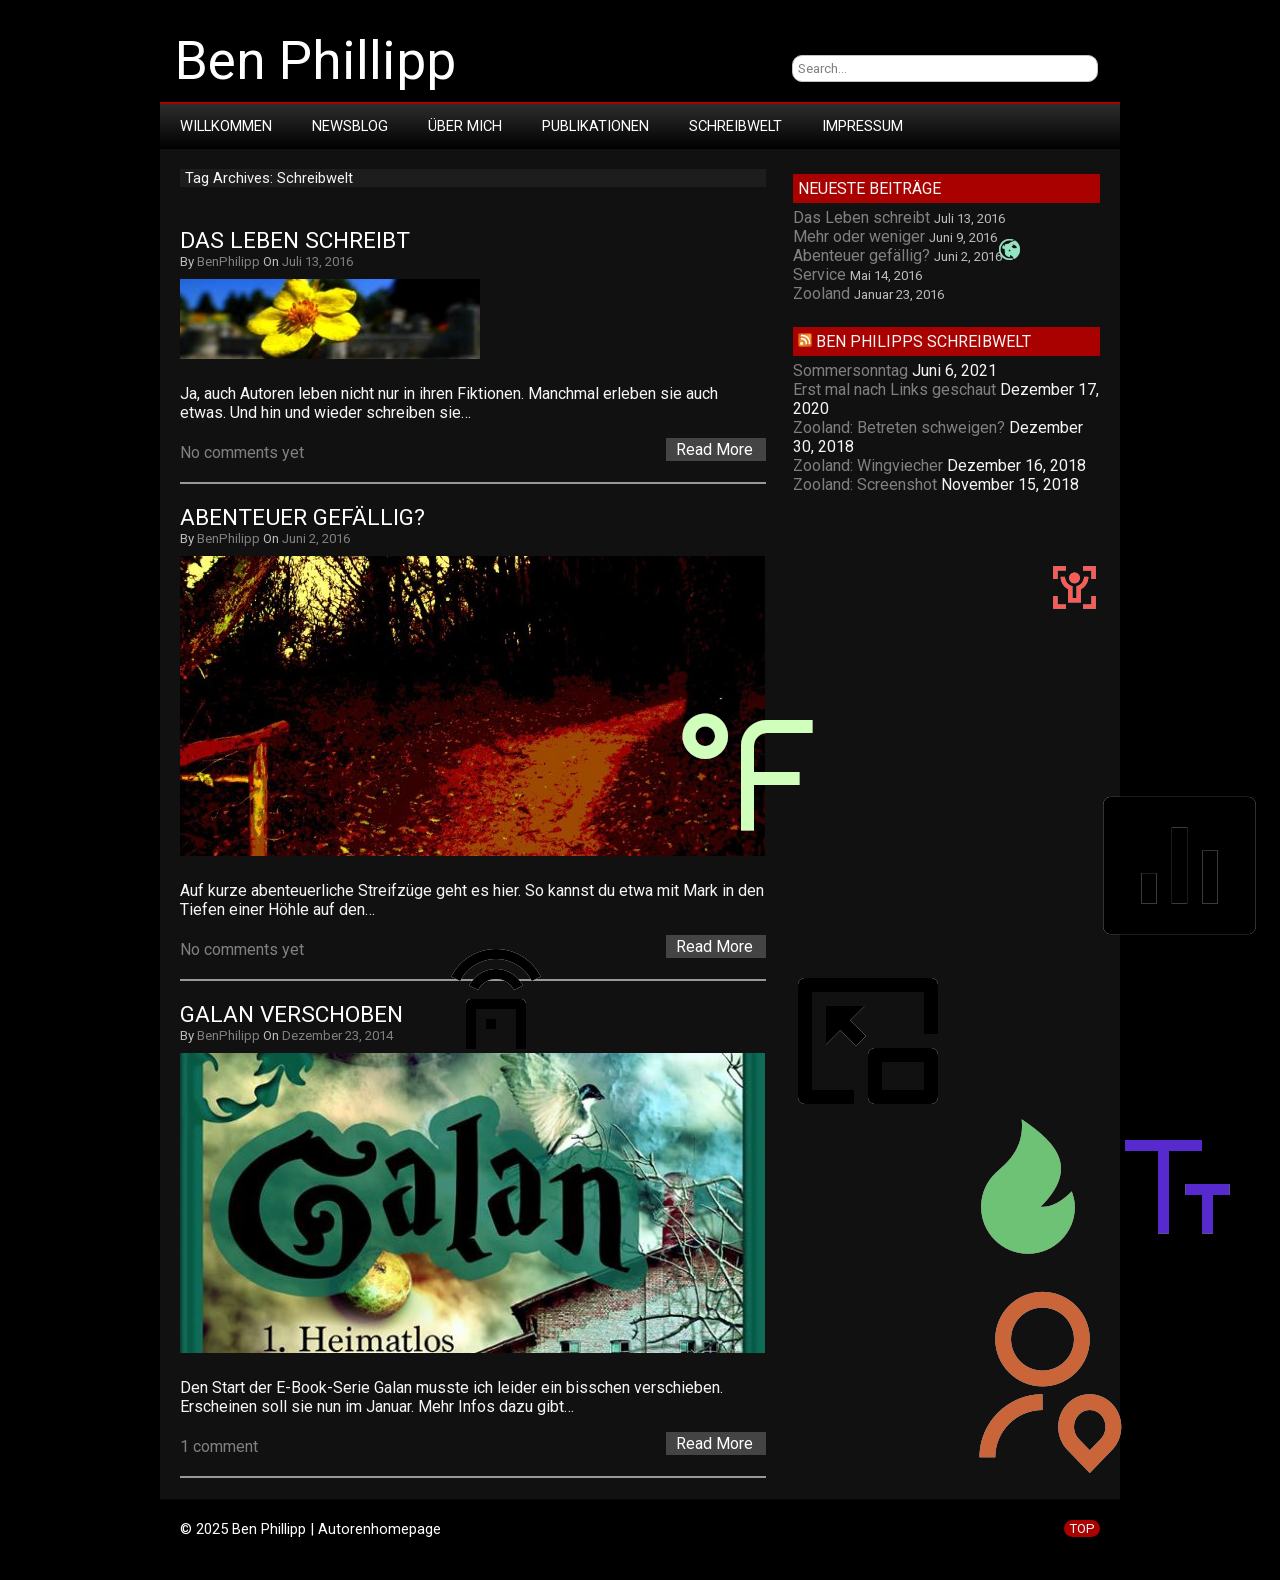  What do you see at coordinates (1028, 1185) in the screenshot?
I see `indicates trending or popular content` at bounding box center [1028, 1185].